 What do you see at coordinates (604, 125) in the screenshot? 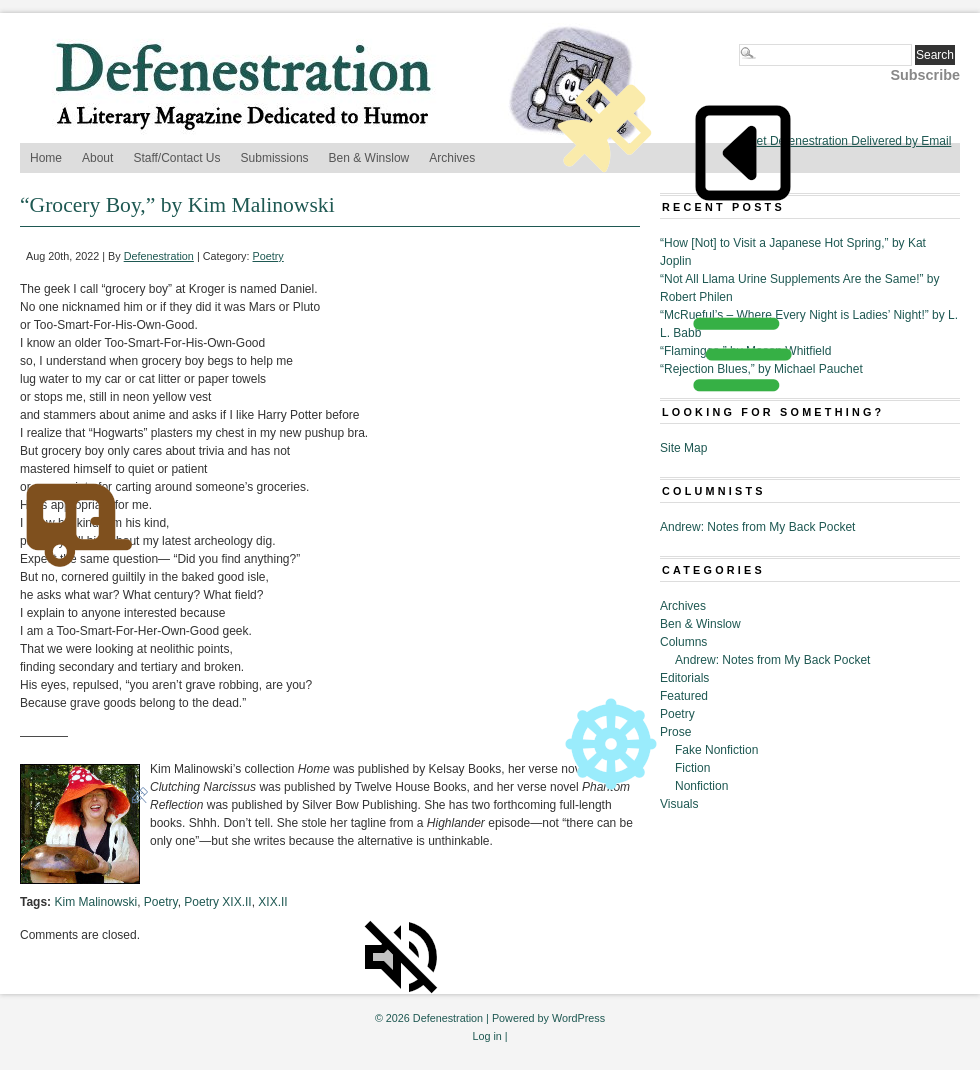
I see `access satellite connection settings` at bounding box center [604, 125].